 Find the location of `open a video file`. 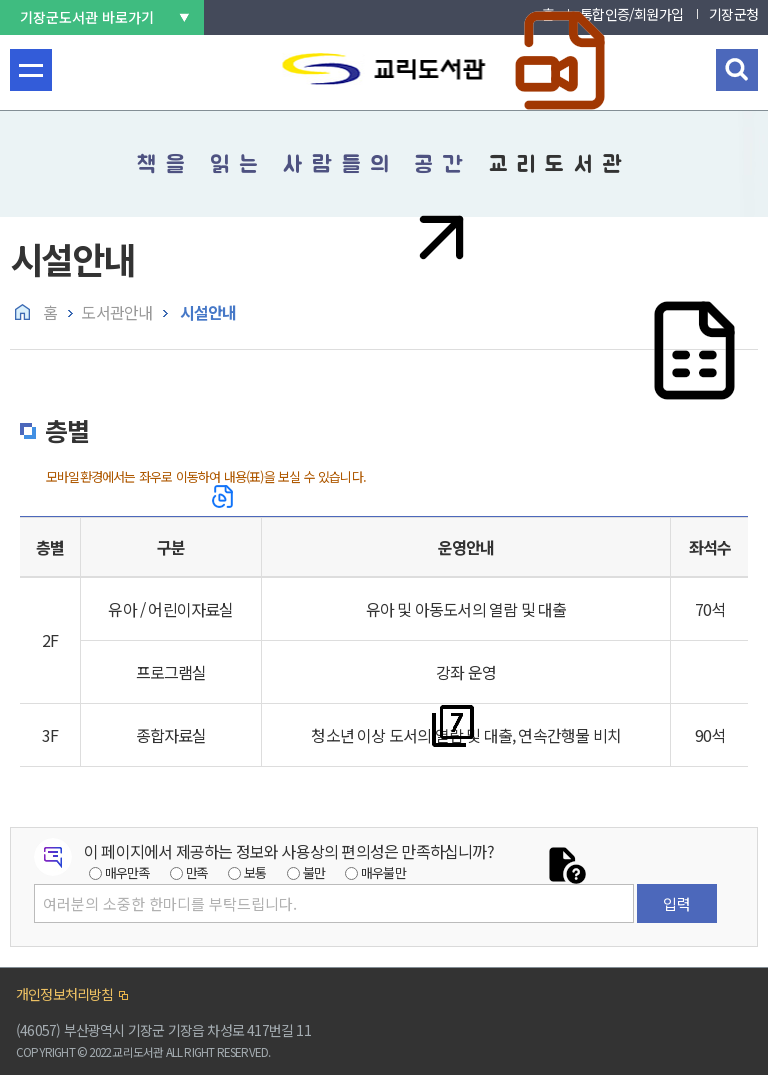

open a video file is located at coordinates (564, 60).